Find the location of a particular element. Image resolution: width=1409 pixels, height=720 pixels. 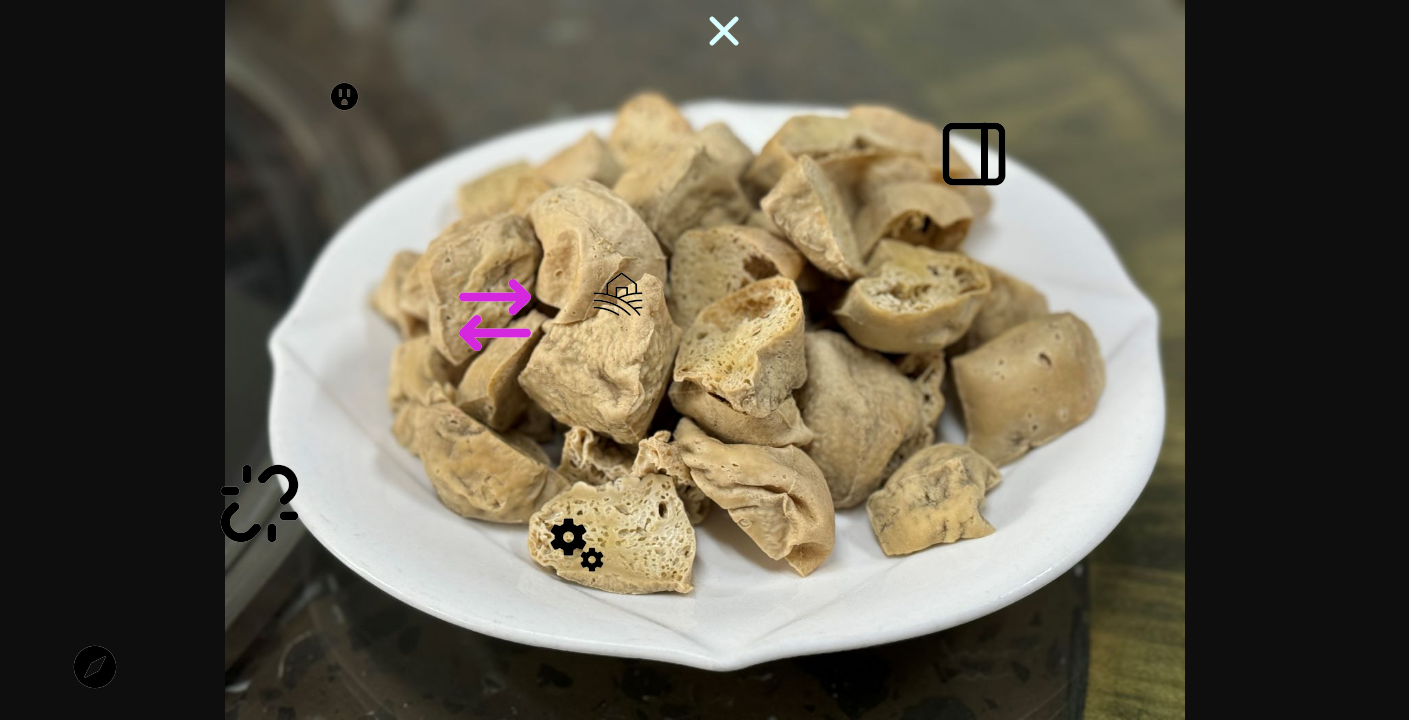

close or dismiss a dialog is located at coordinates (724, 31).